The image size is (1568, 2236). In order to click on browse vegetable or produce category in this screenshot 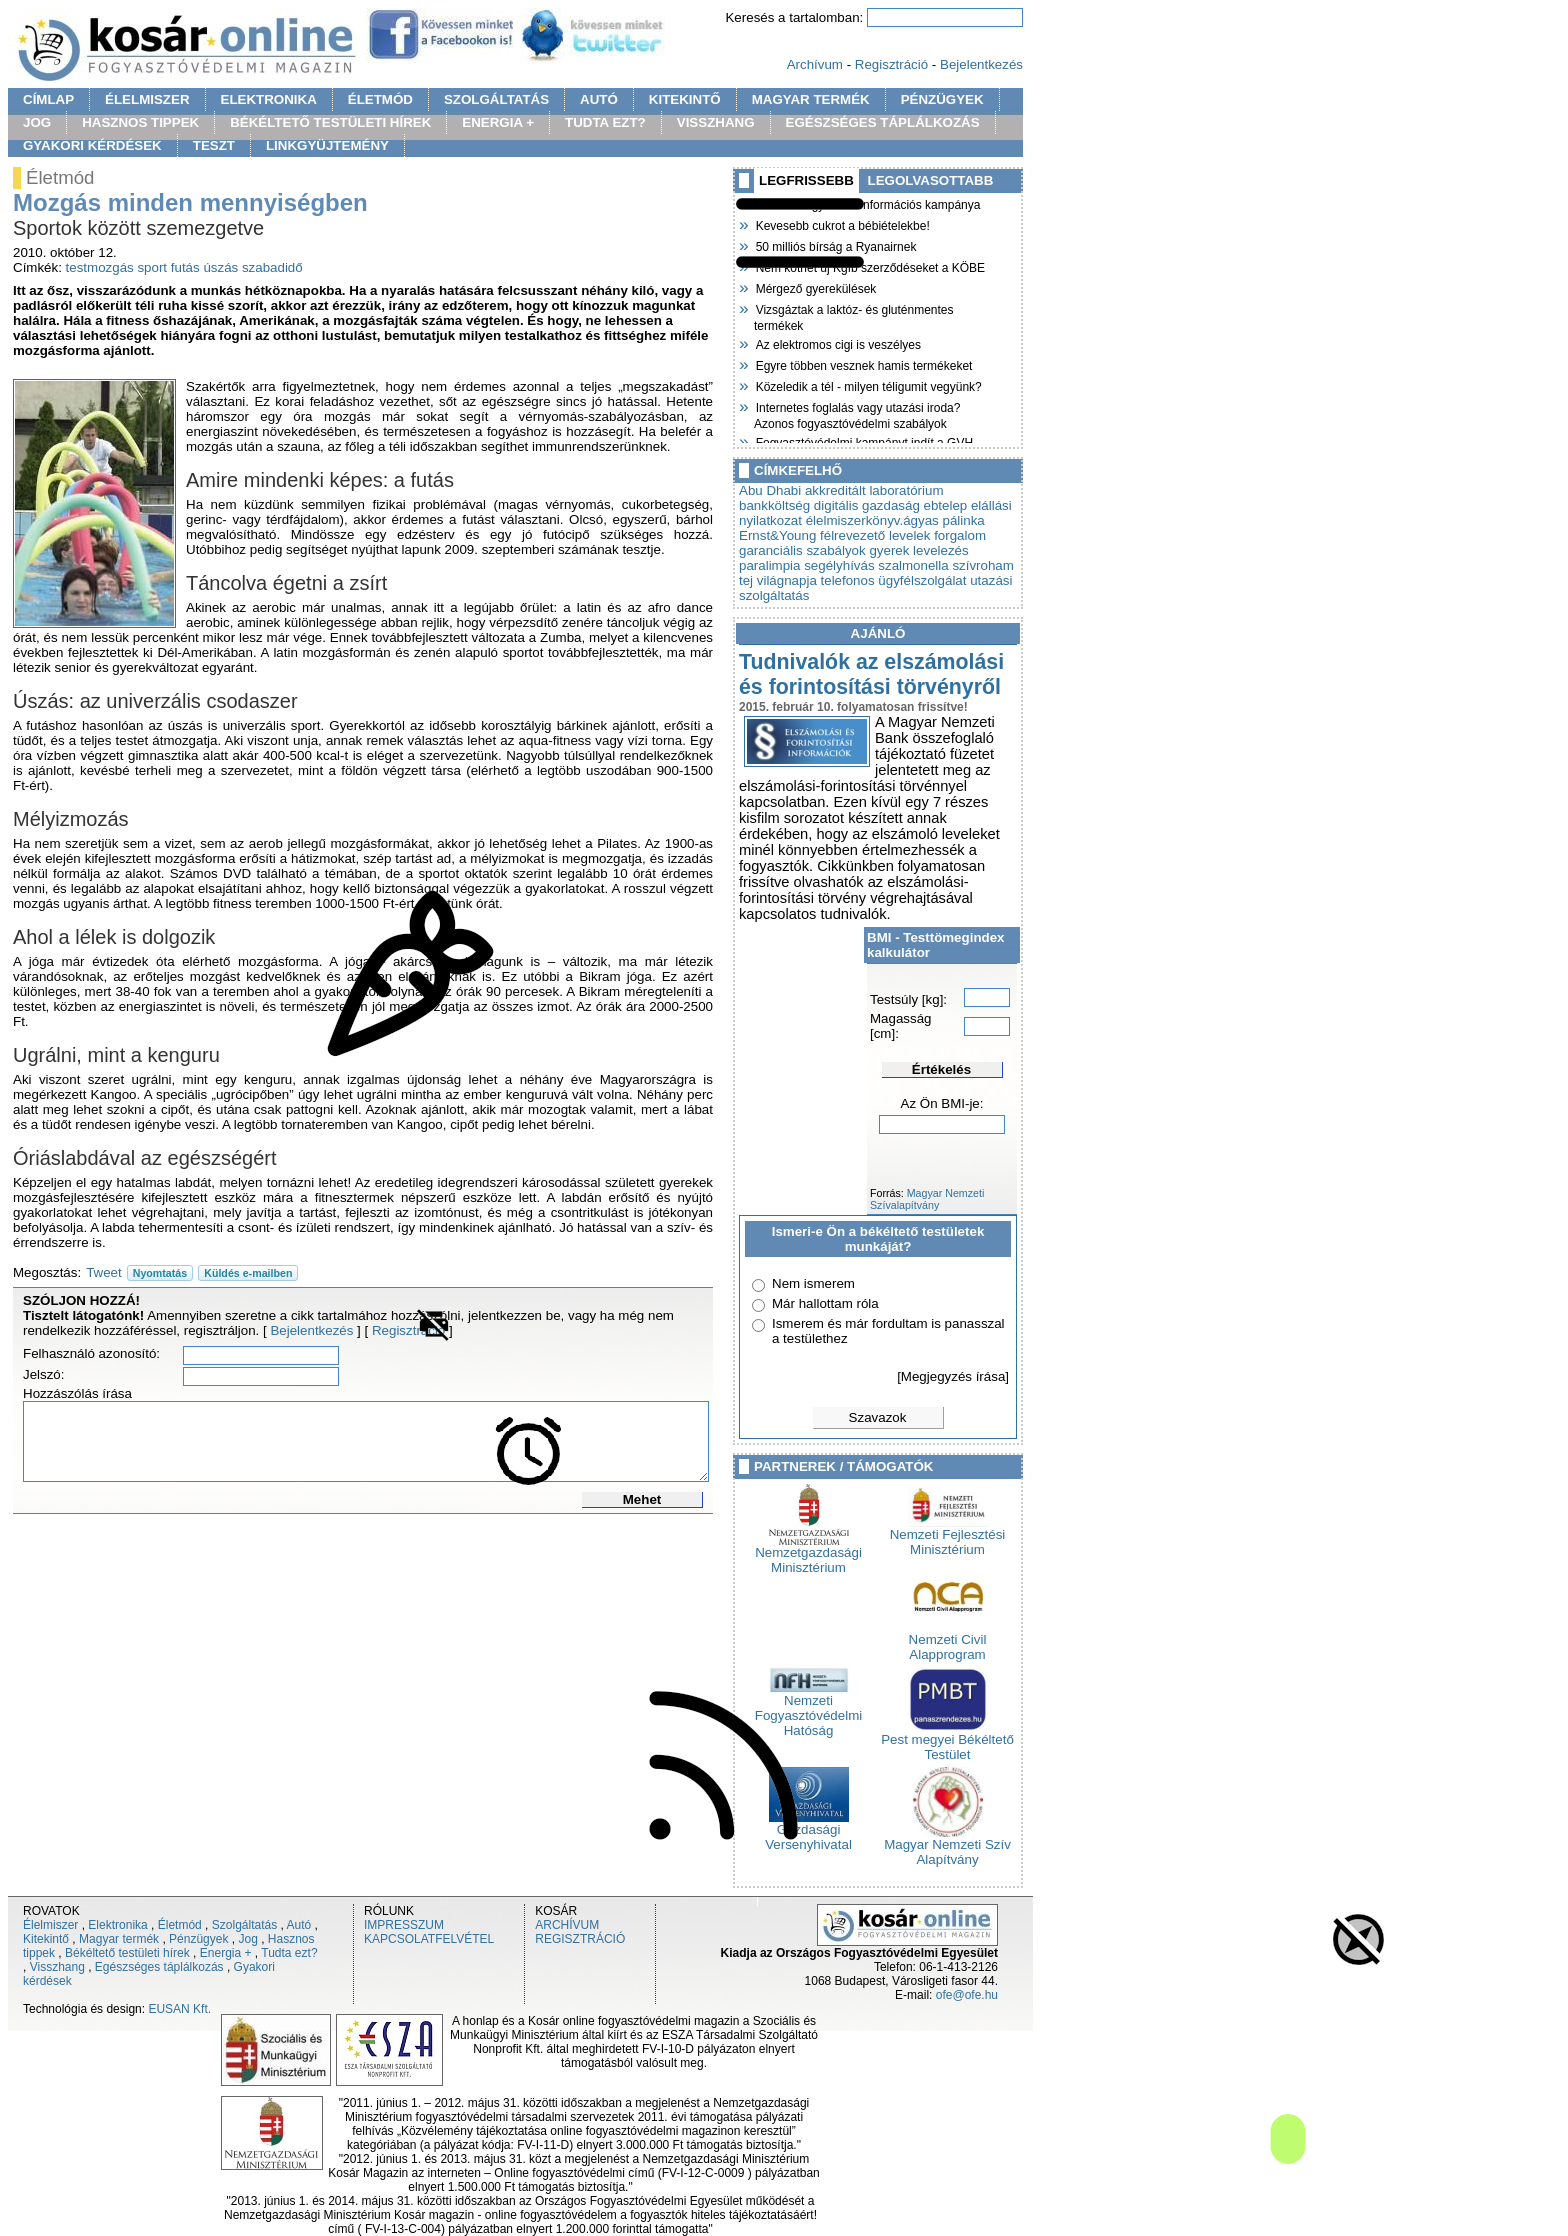, I will do `click(409, 974)`.